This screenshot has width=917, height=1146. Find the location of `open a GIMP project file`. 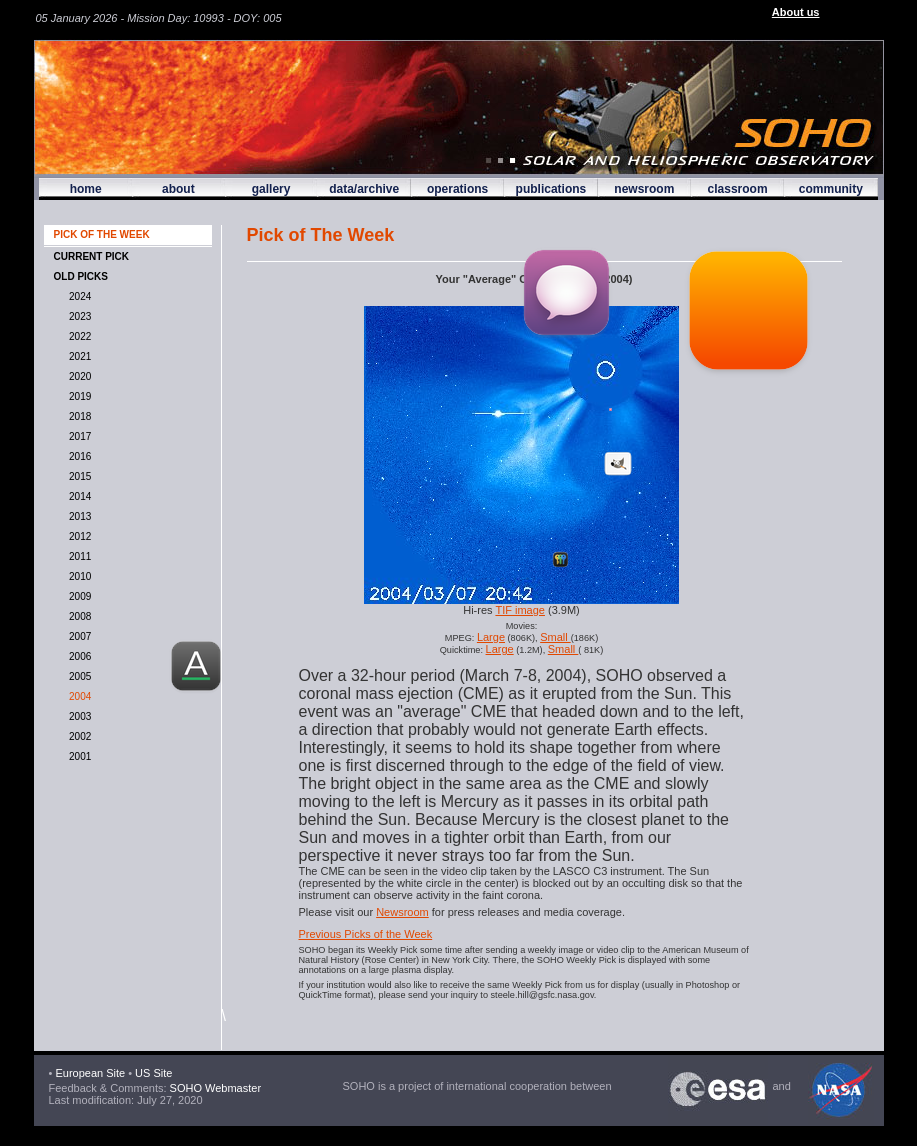

open a GIMP project file is located at coordinates (618, 463).